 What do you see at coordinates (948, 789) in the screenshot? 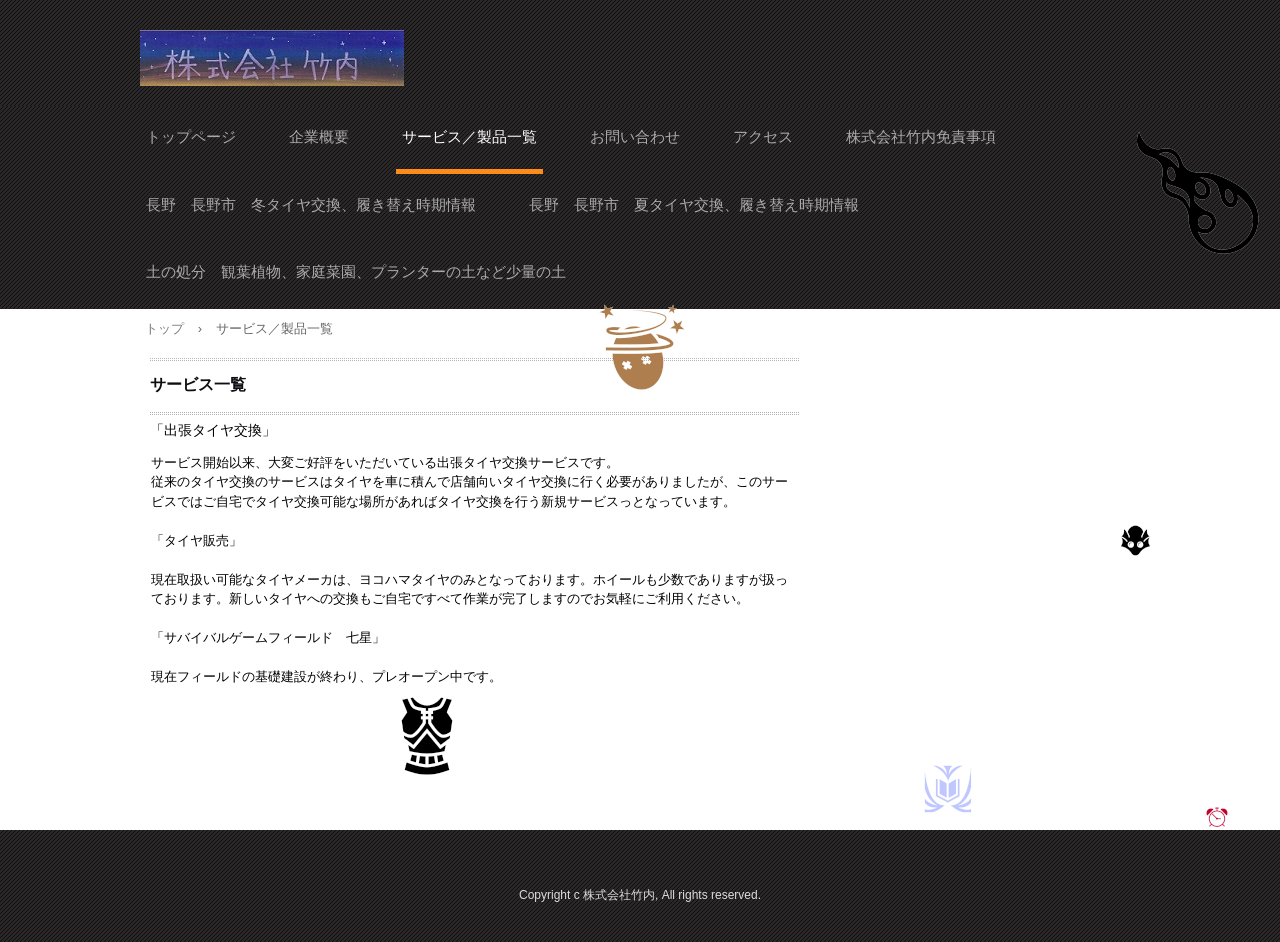
I see `access magical spellbook or grimoire` at bounding box center [948, 789].